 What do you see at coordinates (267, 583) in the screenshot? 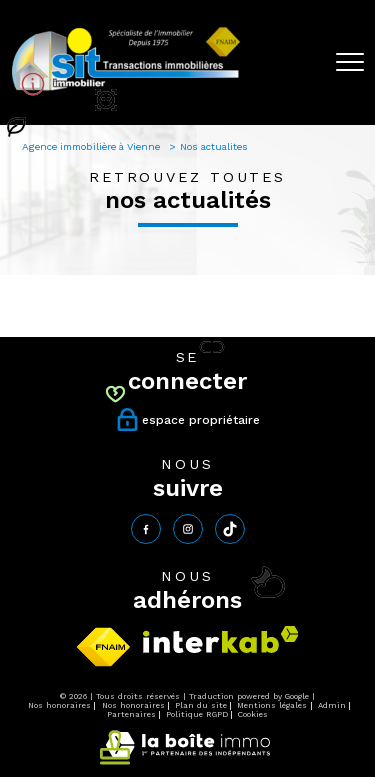
I see `indicates nighttime or evening weather conditions` at bounding box center [267, 583].